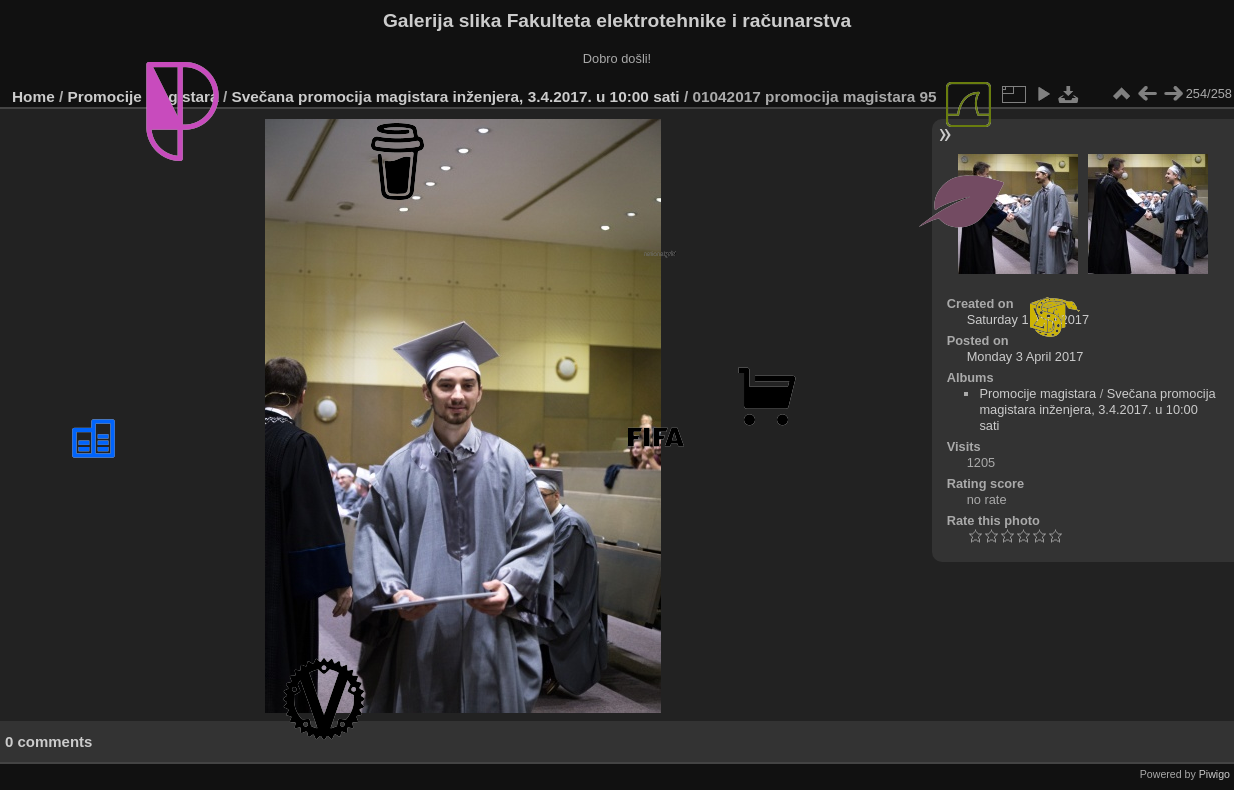 The width and height of the screenshot is (1234, 790). Describe the element at coordinates (182, 111) in the screenshot. I see `visit the Phosphor Icons website` at that location.